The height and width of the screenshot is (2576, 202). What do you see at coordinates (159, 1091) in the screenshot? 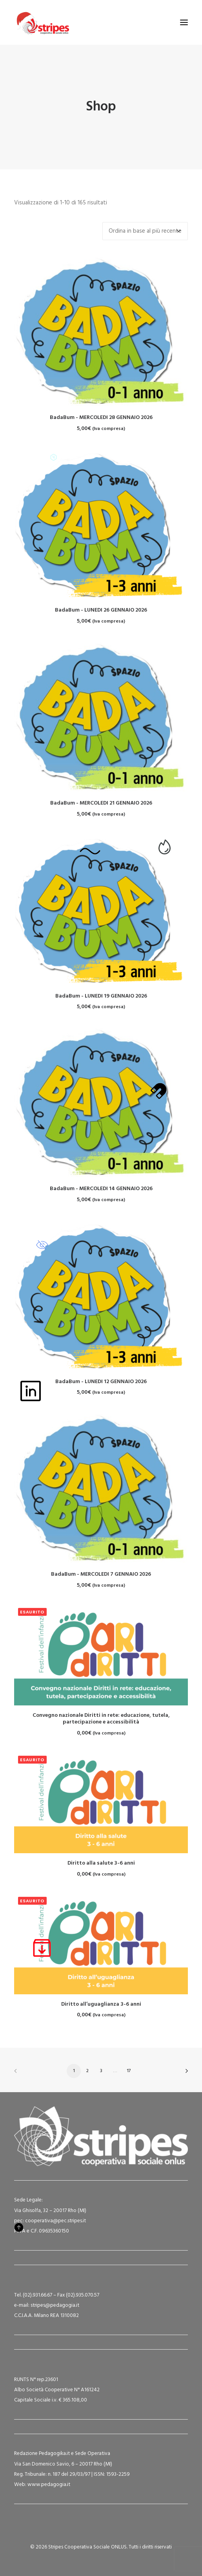
I see `attract or link related items together` at bounding box center [159, 1091].